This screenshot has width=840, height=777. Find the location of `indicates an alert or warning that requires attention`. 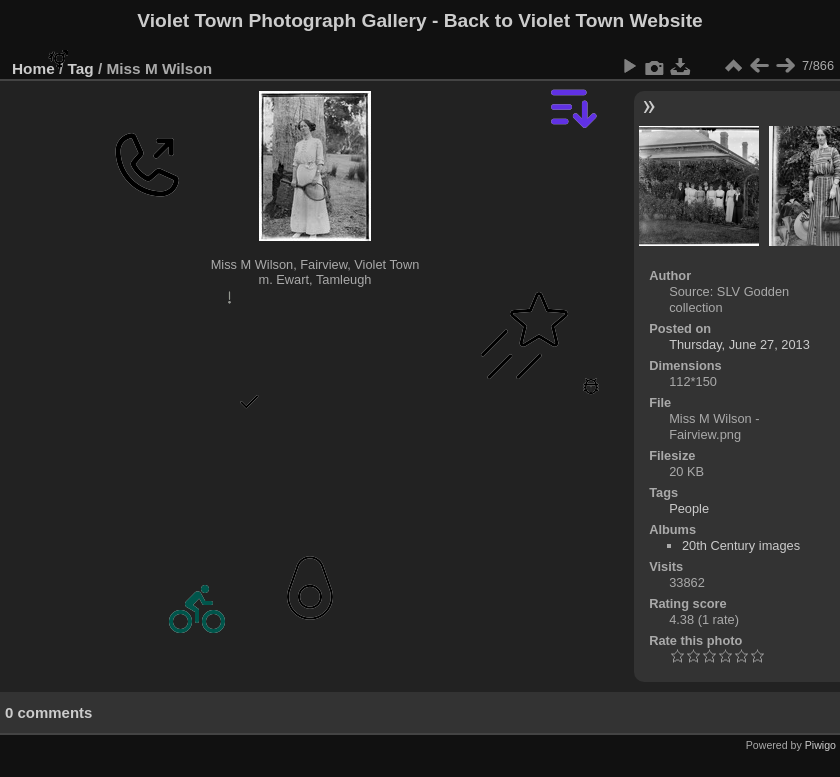

indicates an alert or warning that requires attention is located at coordinates (229, 297).